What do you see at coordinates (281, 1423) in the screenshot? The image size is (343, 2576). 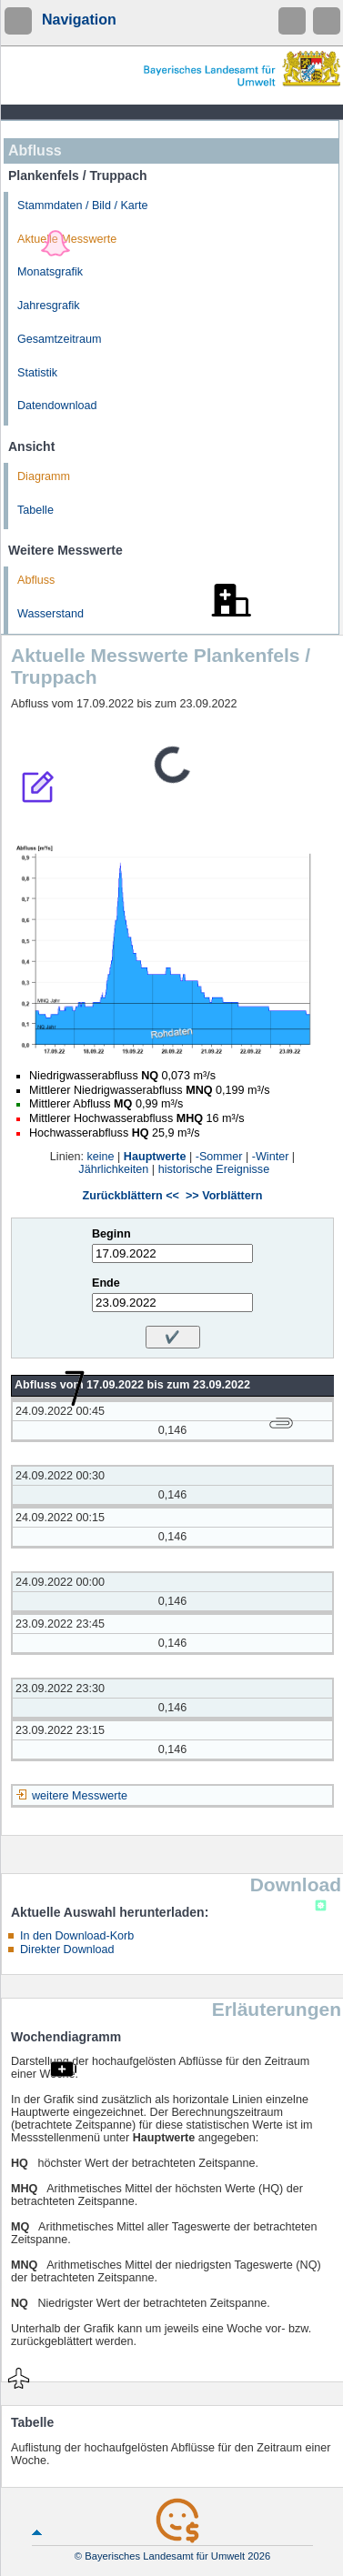 I see `attach a file to your message` at bounding box center [281, 1423].